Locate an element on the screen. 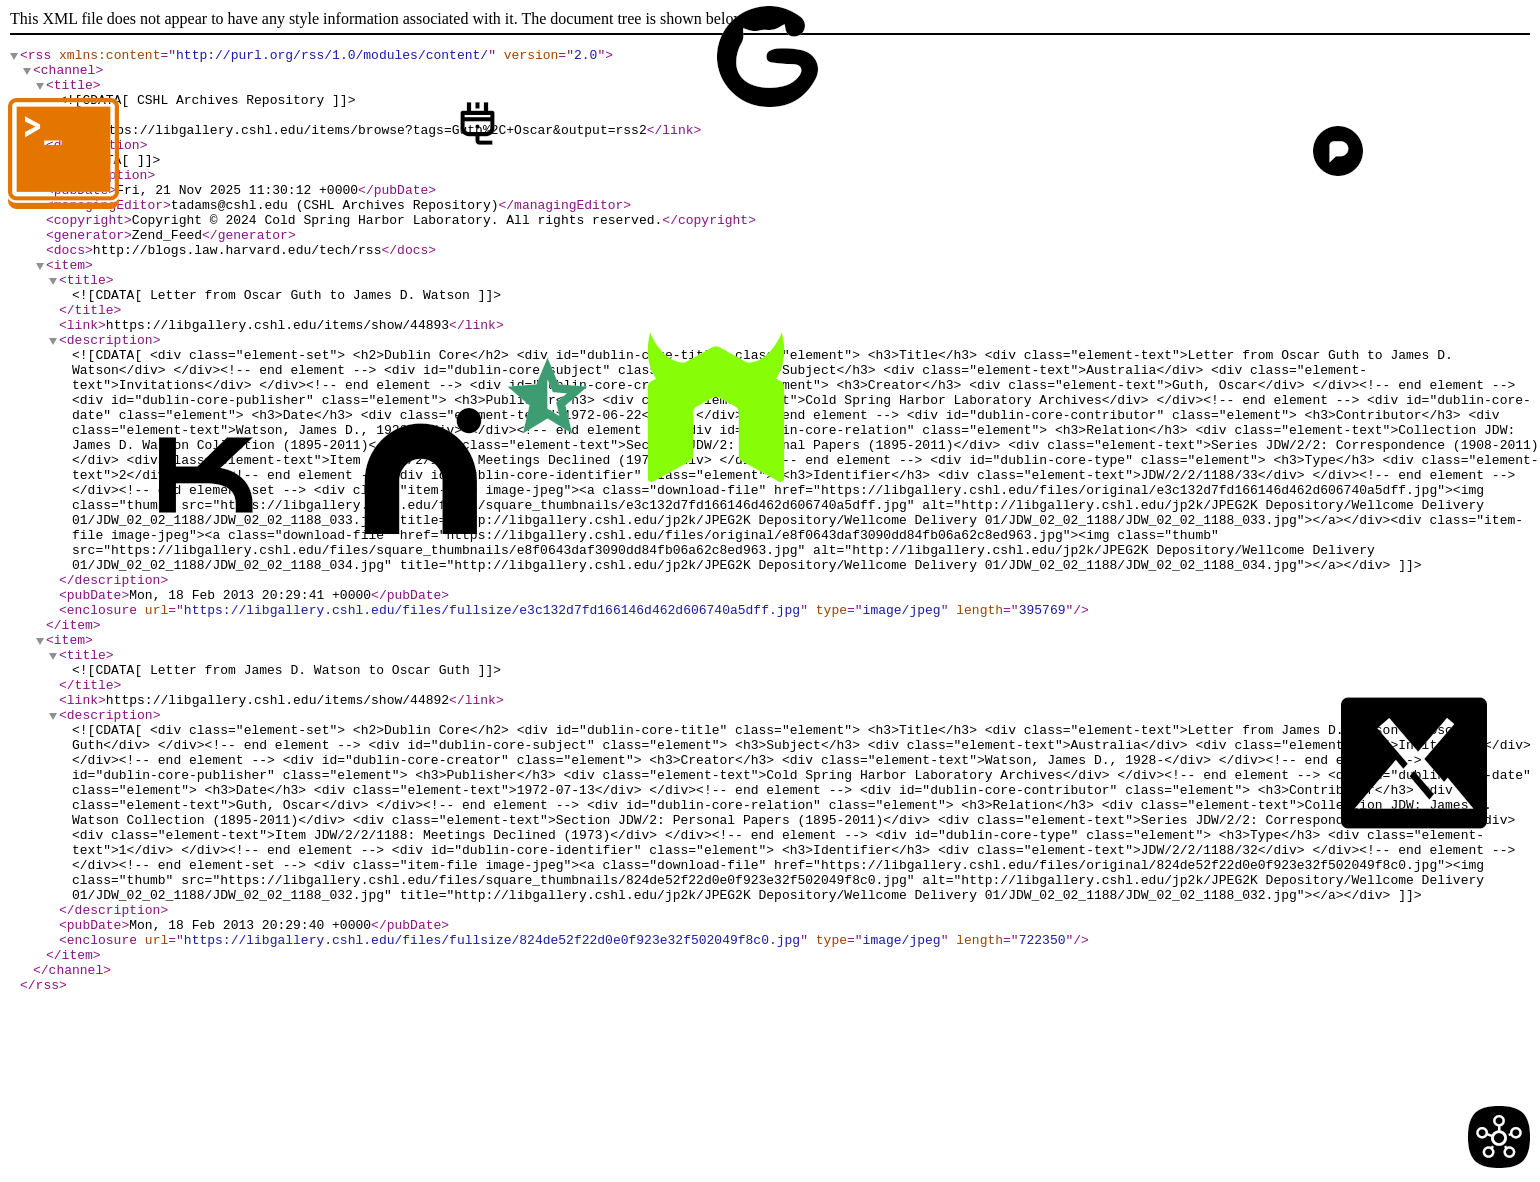 The image size is (1540, 1182). MX Linux operating system logo is located at coordinates (1414, 763).